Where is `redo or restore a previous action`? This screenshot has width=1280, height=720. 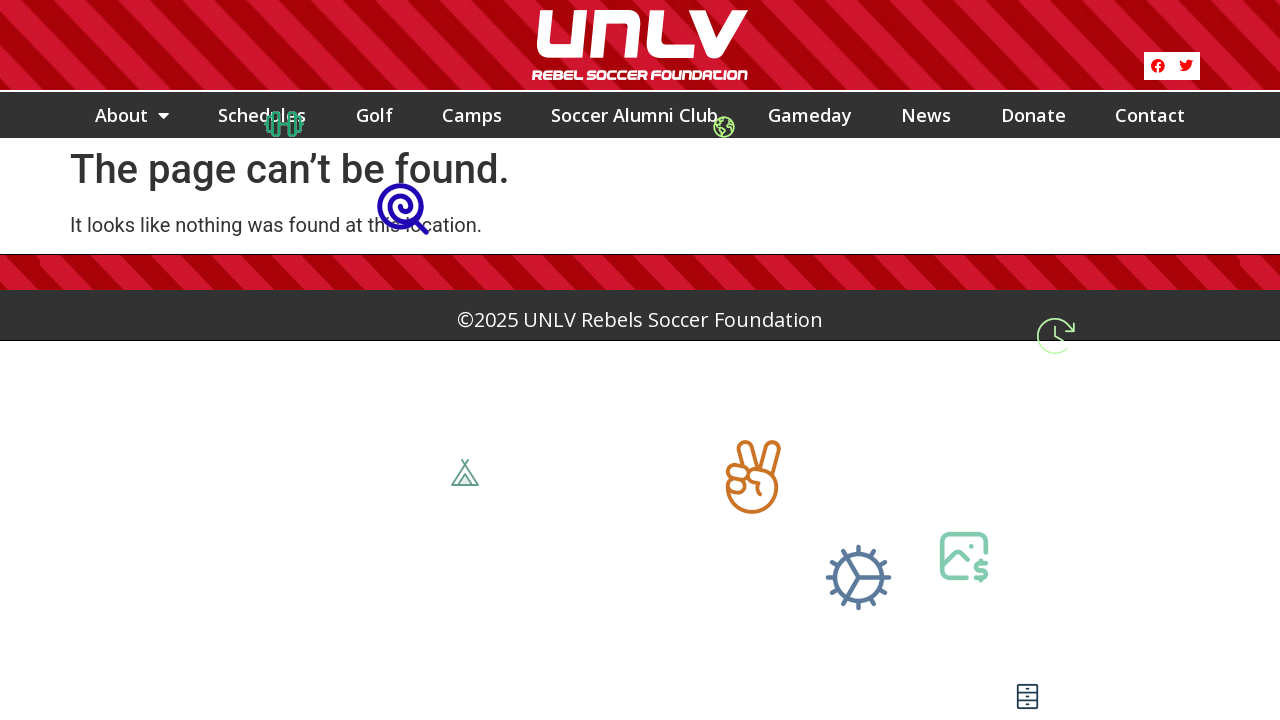 redo or restore a previous action is located at coordinates (1055, 336).